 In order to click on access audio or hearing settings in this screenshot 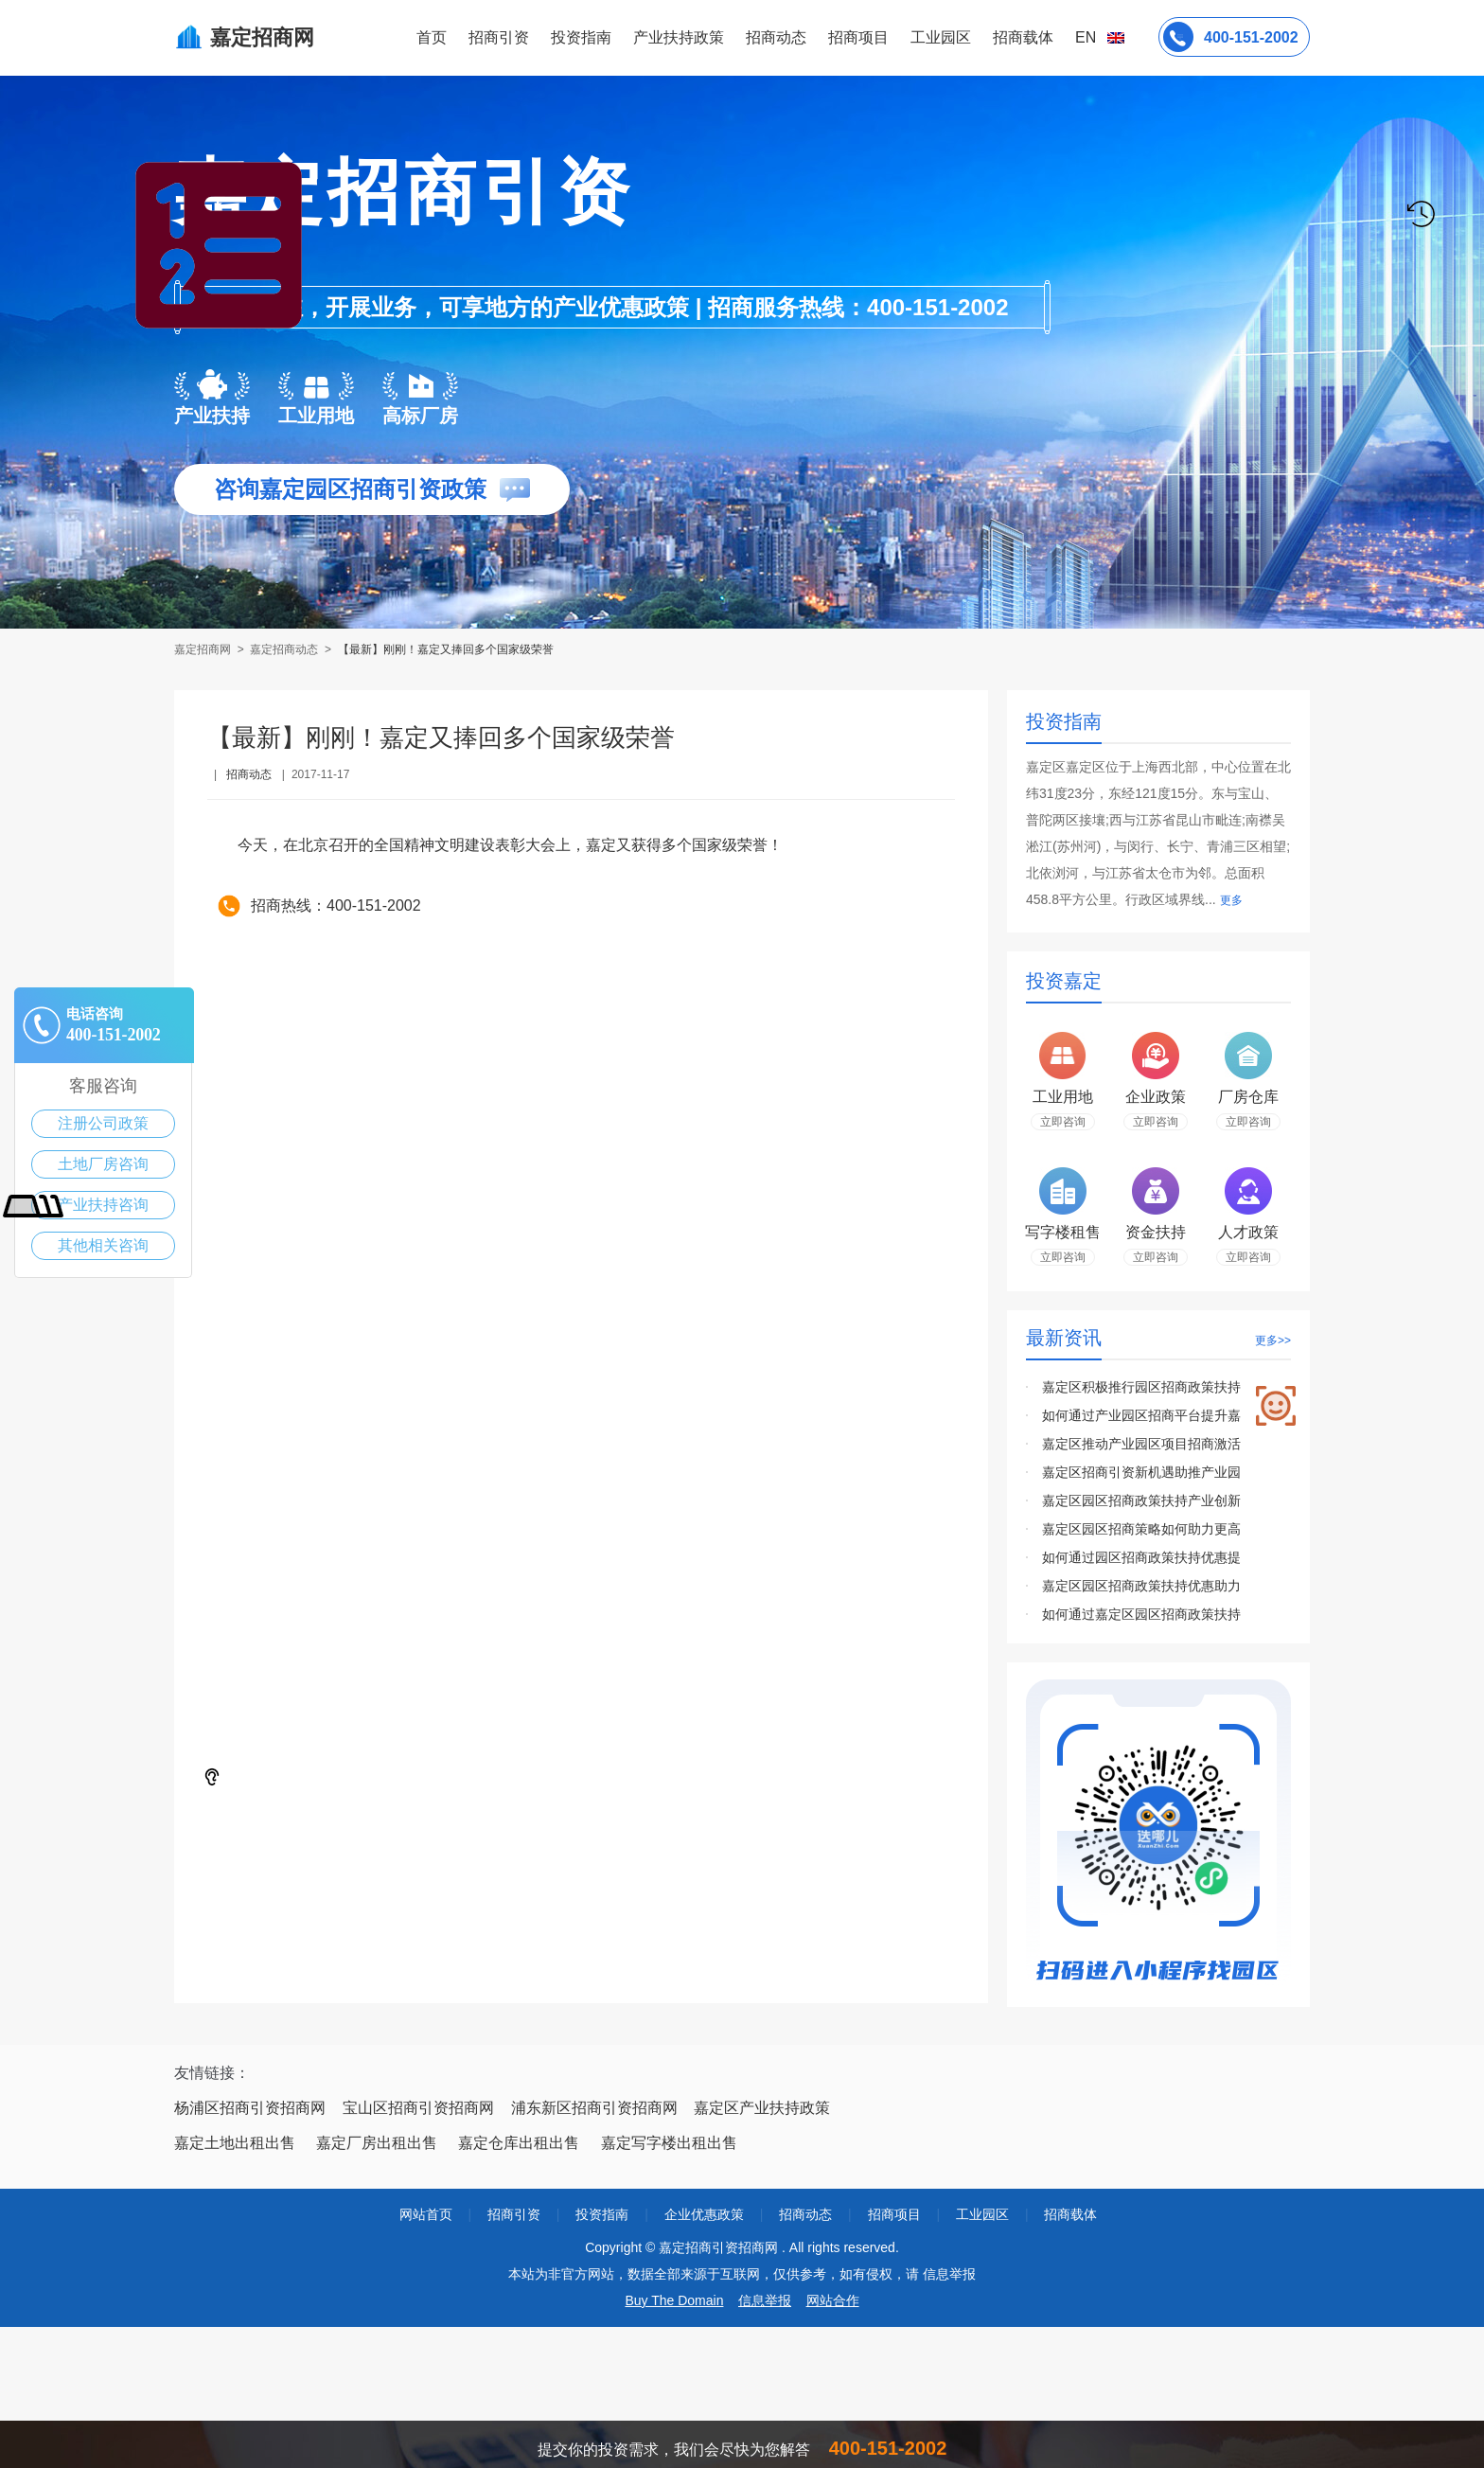, I will do `click(212, 1777)`.